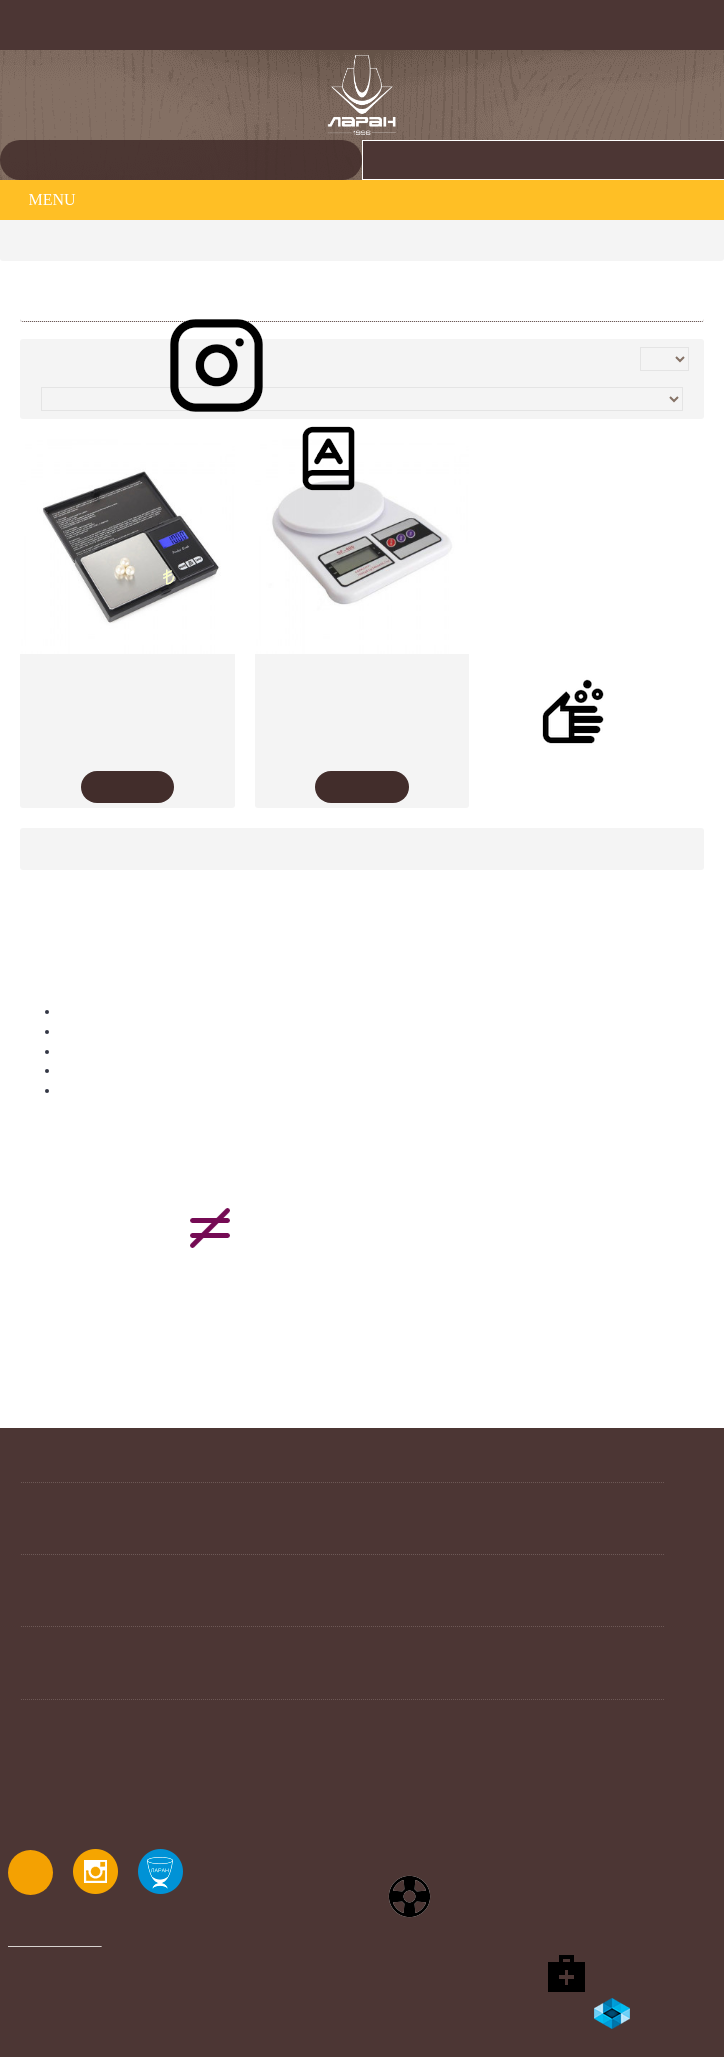 The image size is (724, 2057). What do you see at coordinates (328, 458) in the screenshot?
I see `access dictionary or glossary` at bounding box center [328, 458].